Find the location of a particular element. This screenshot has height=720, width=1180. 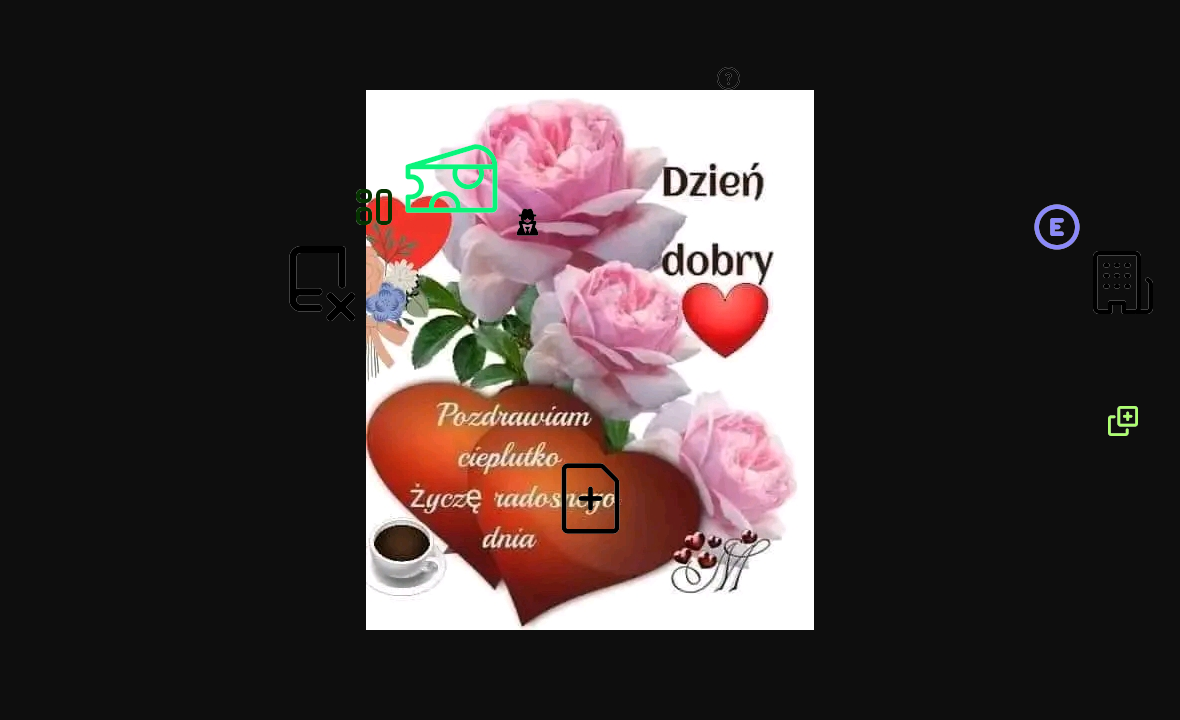

indicates east direction on a map or compass is located at coordinates (1057, 227).